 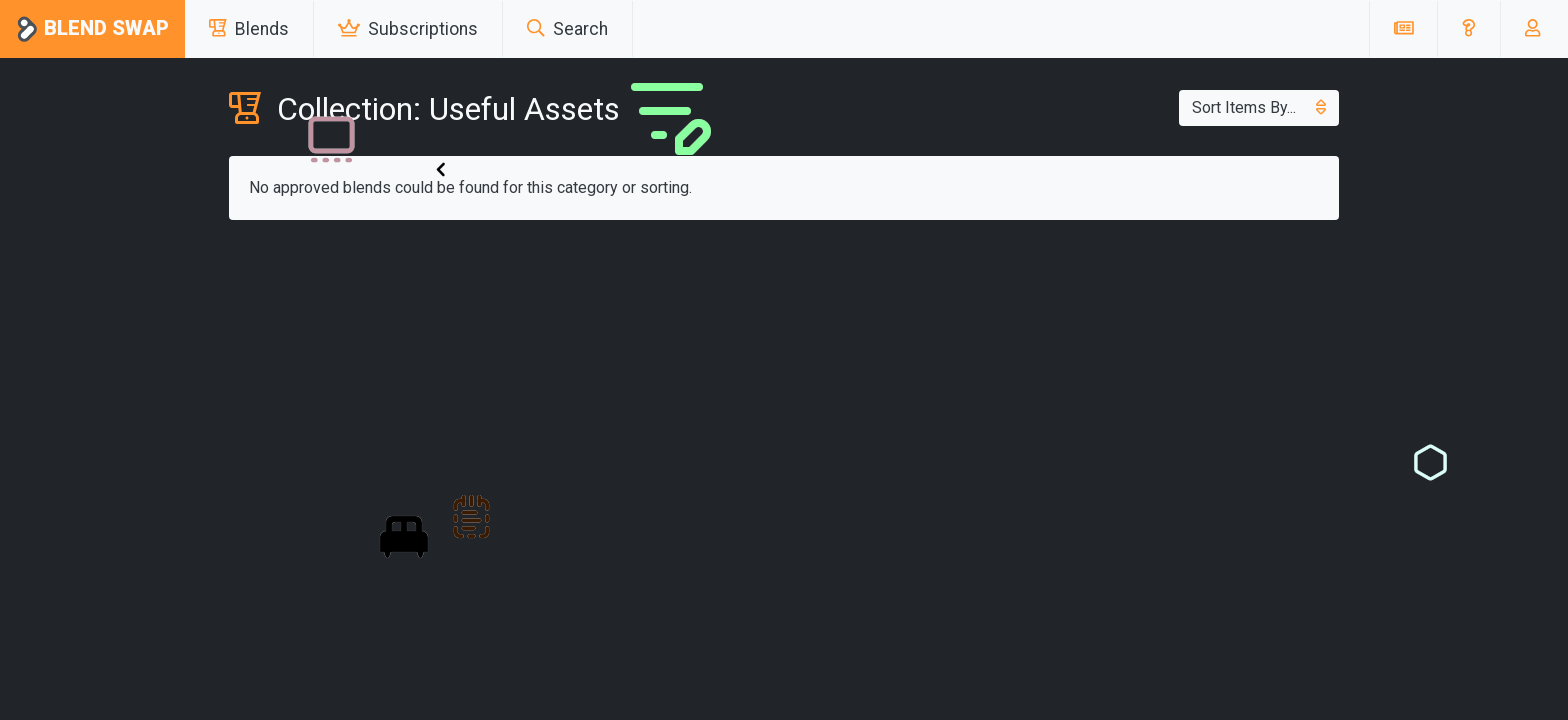 What do you see at coordinates (441, 169) in the screenshot?
I see `go back to the previous screen` at bounding box center [441, 169].